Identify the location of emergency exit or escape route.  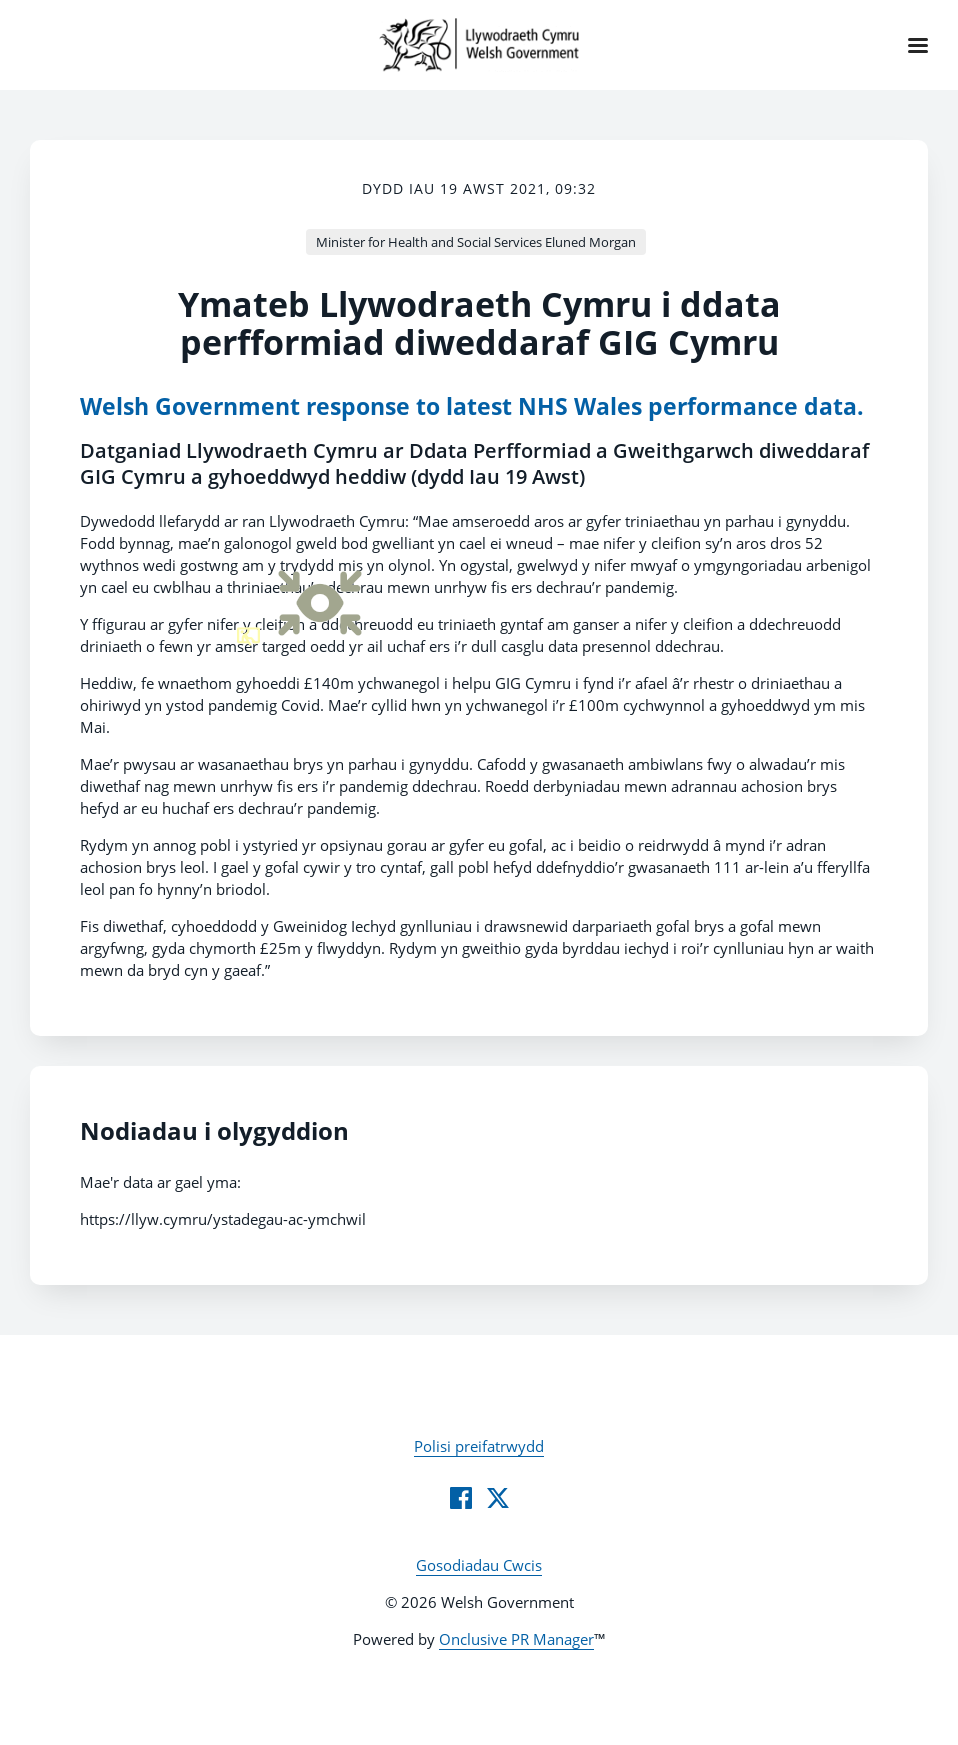
(248, 636).